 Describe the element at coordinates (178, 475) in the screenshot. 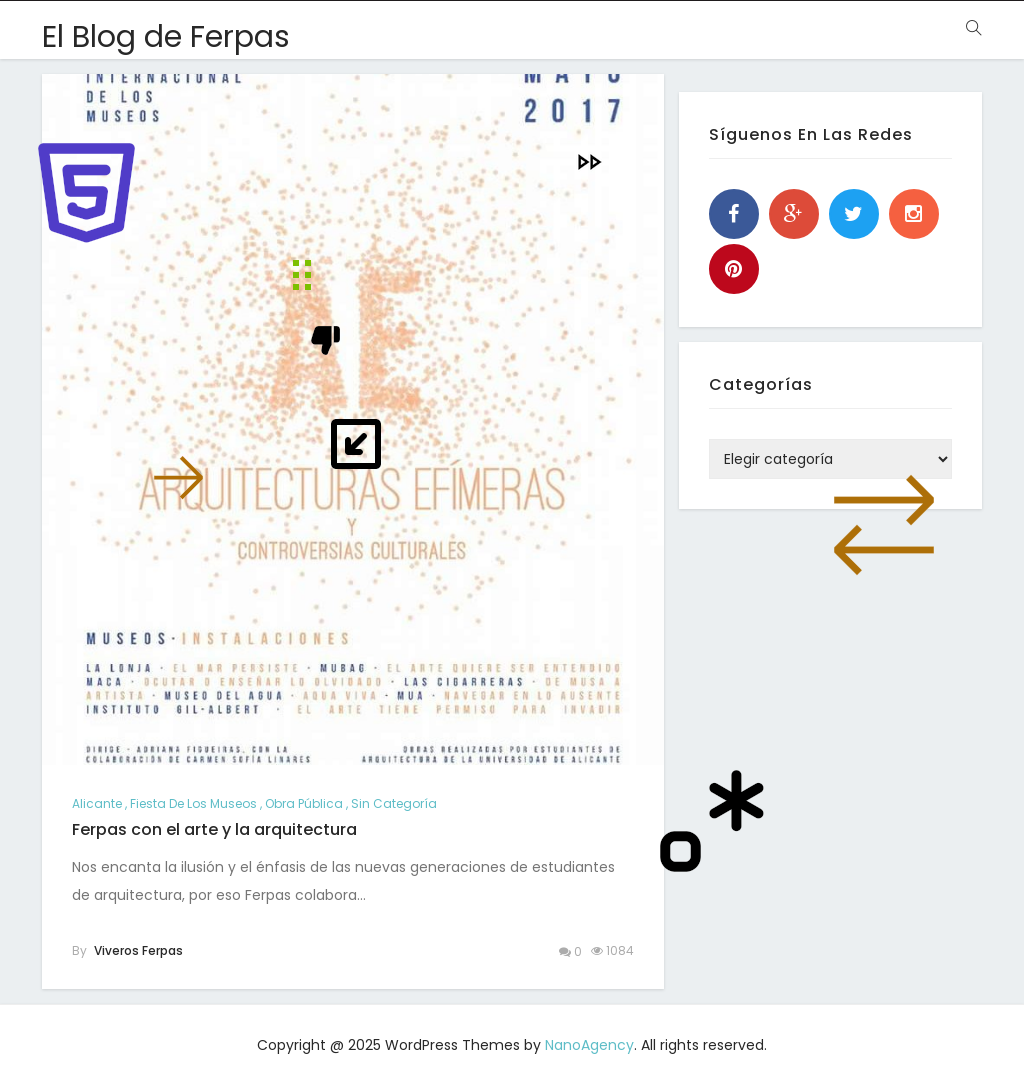

I see `navigate to the next item or screen` at that location.